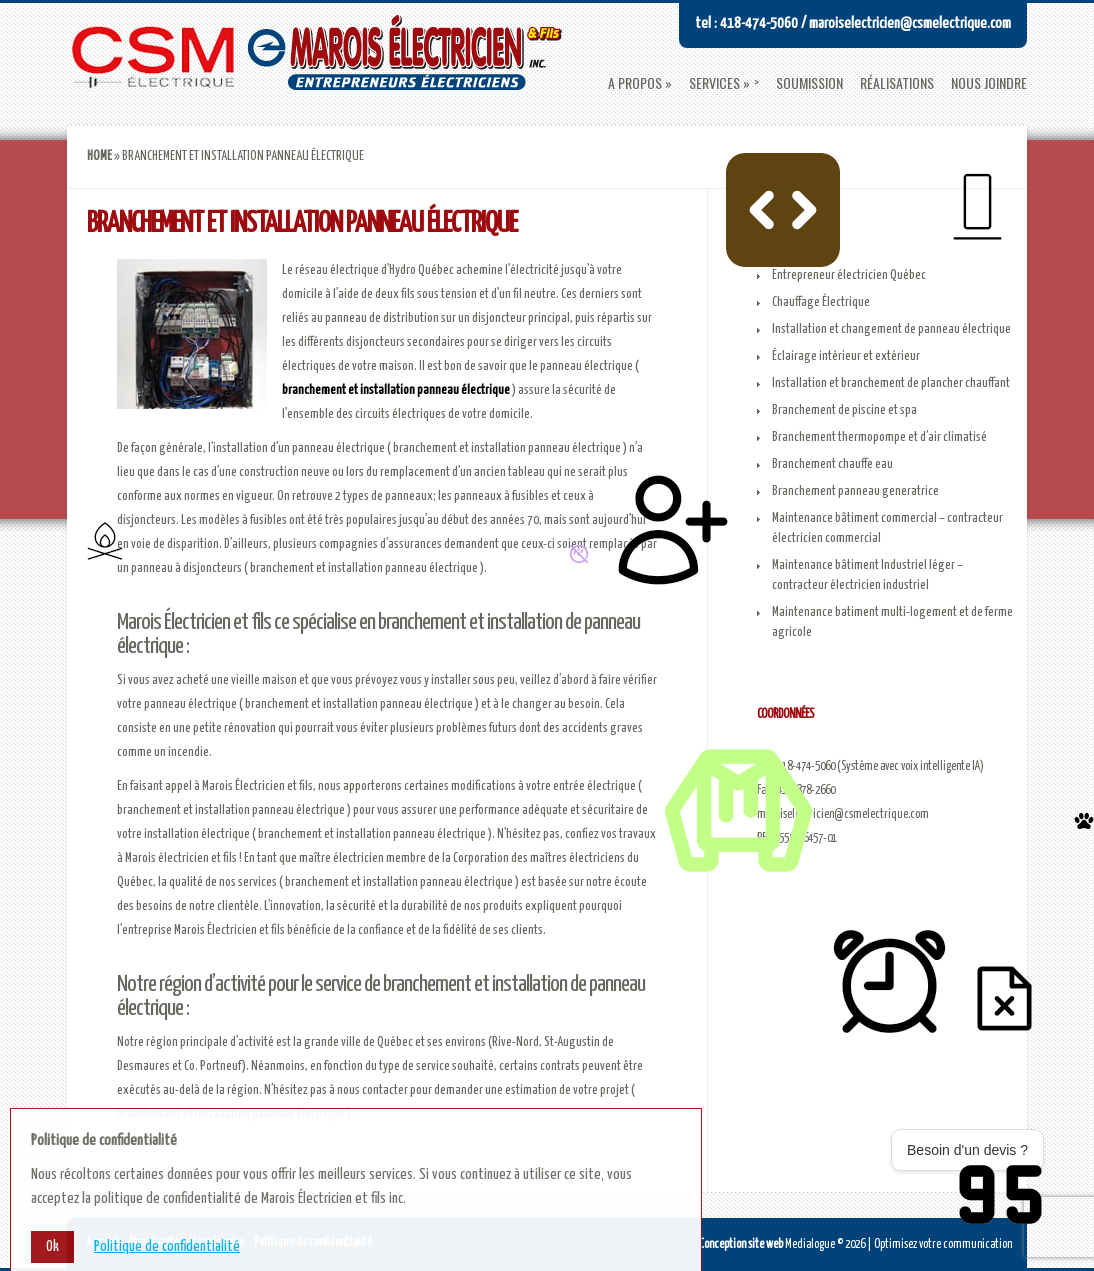 The image size is (1094, 1271). I want to click on access outdoor or camping-related features, so click(105, 541).